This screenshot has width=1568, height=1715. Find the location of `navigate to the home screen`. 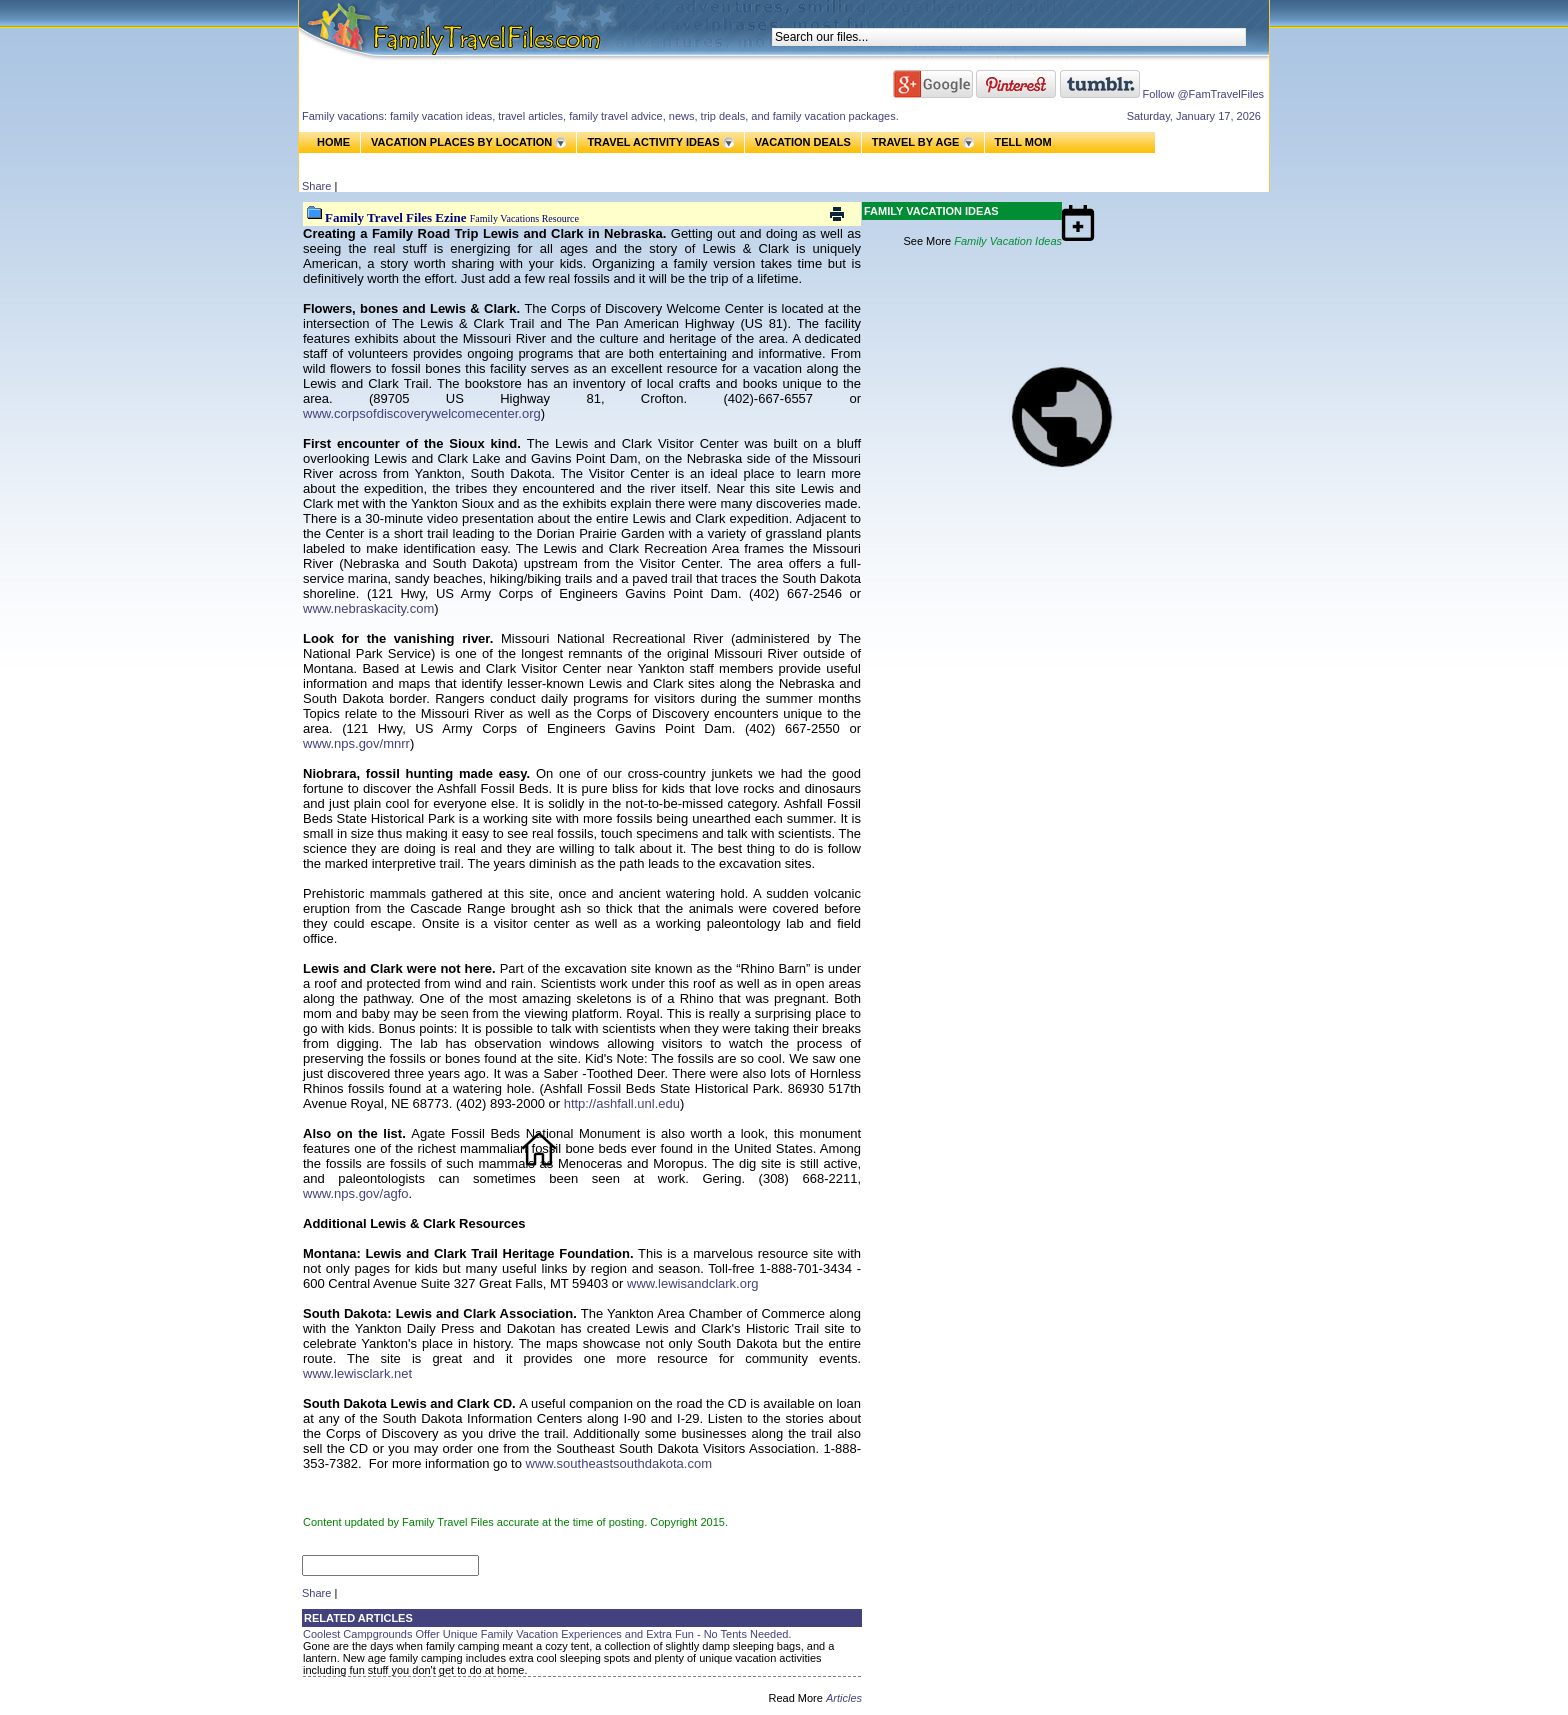

navigate to the home screen is located at coordinates (539, 1150).